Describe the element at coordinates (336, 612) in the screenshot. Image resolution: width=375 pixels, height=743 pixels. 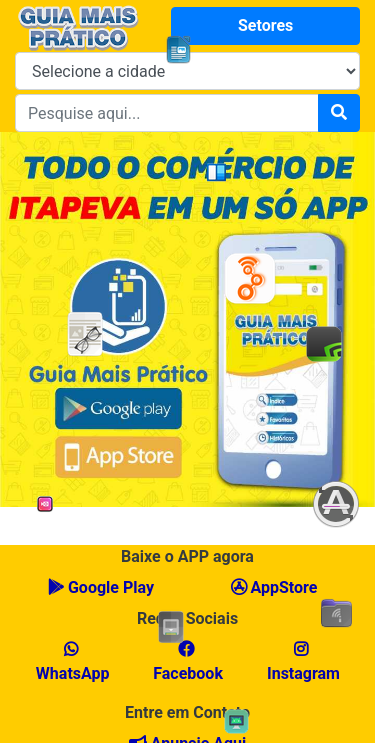
I see `open insync cloud sync folder` at that location.